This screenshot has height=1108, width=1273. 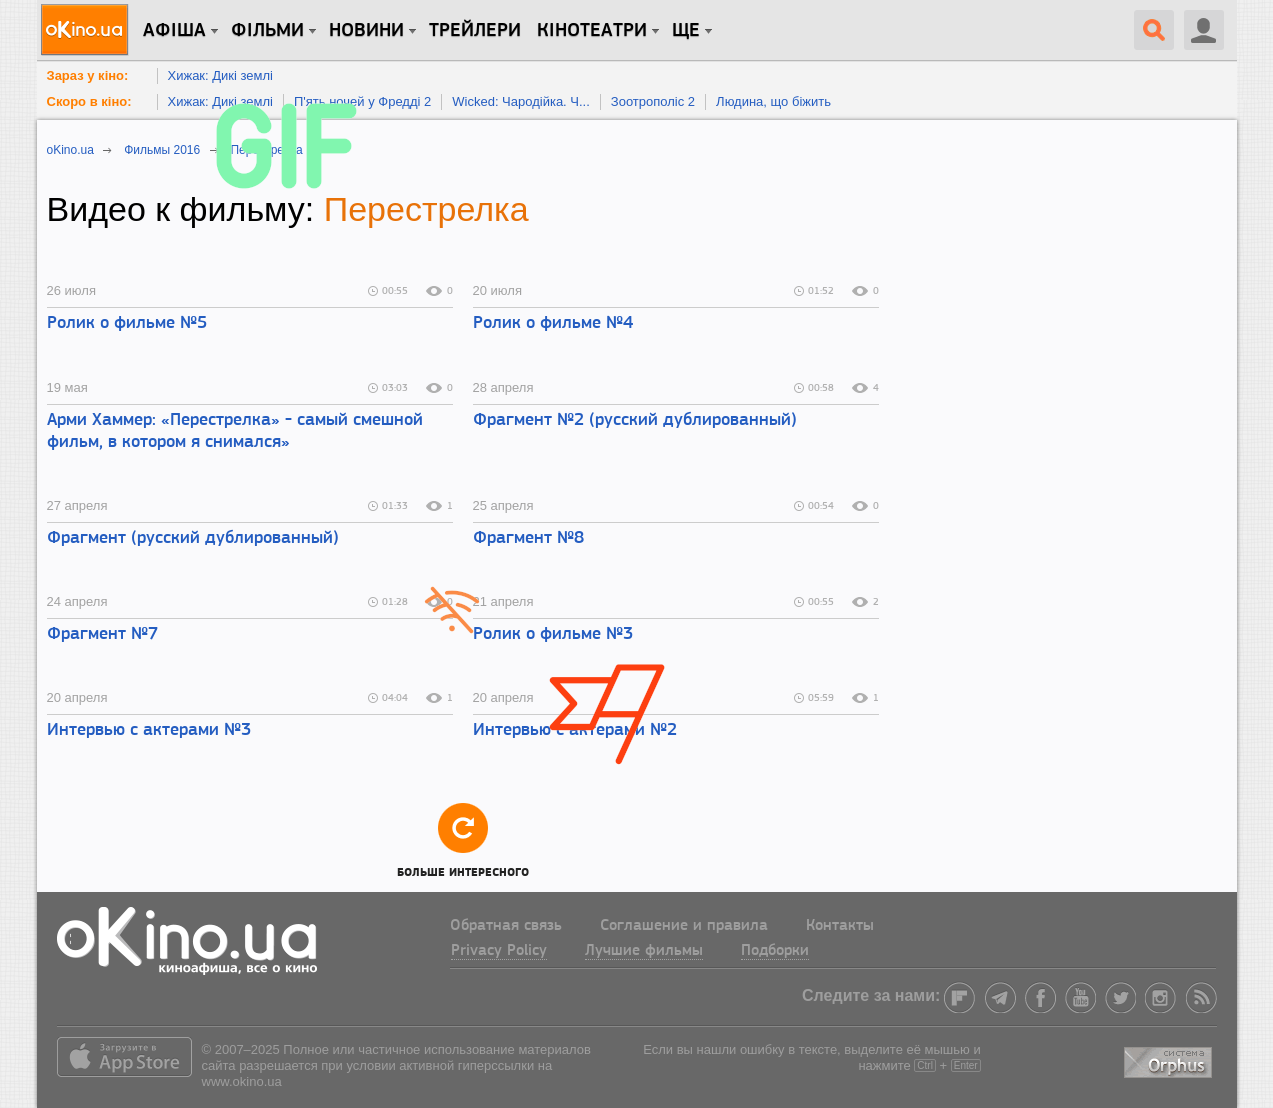 What do you see at coordinates (284, 146) in the screenshot?
I see `insert a GIF into your message` at bounding box center [284, 146].